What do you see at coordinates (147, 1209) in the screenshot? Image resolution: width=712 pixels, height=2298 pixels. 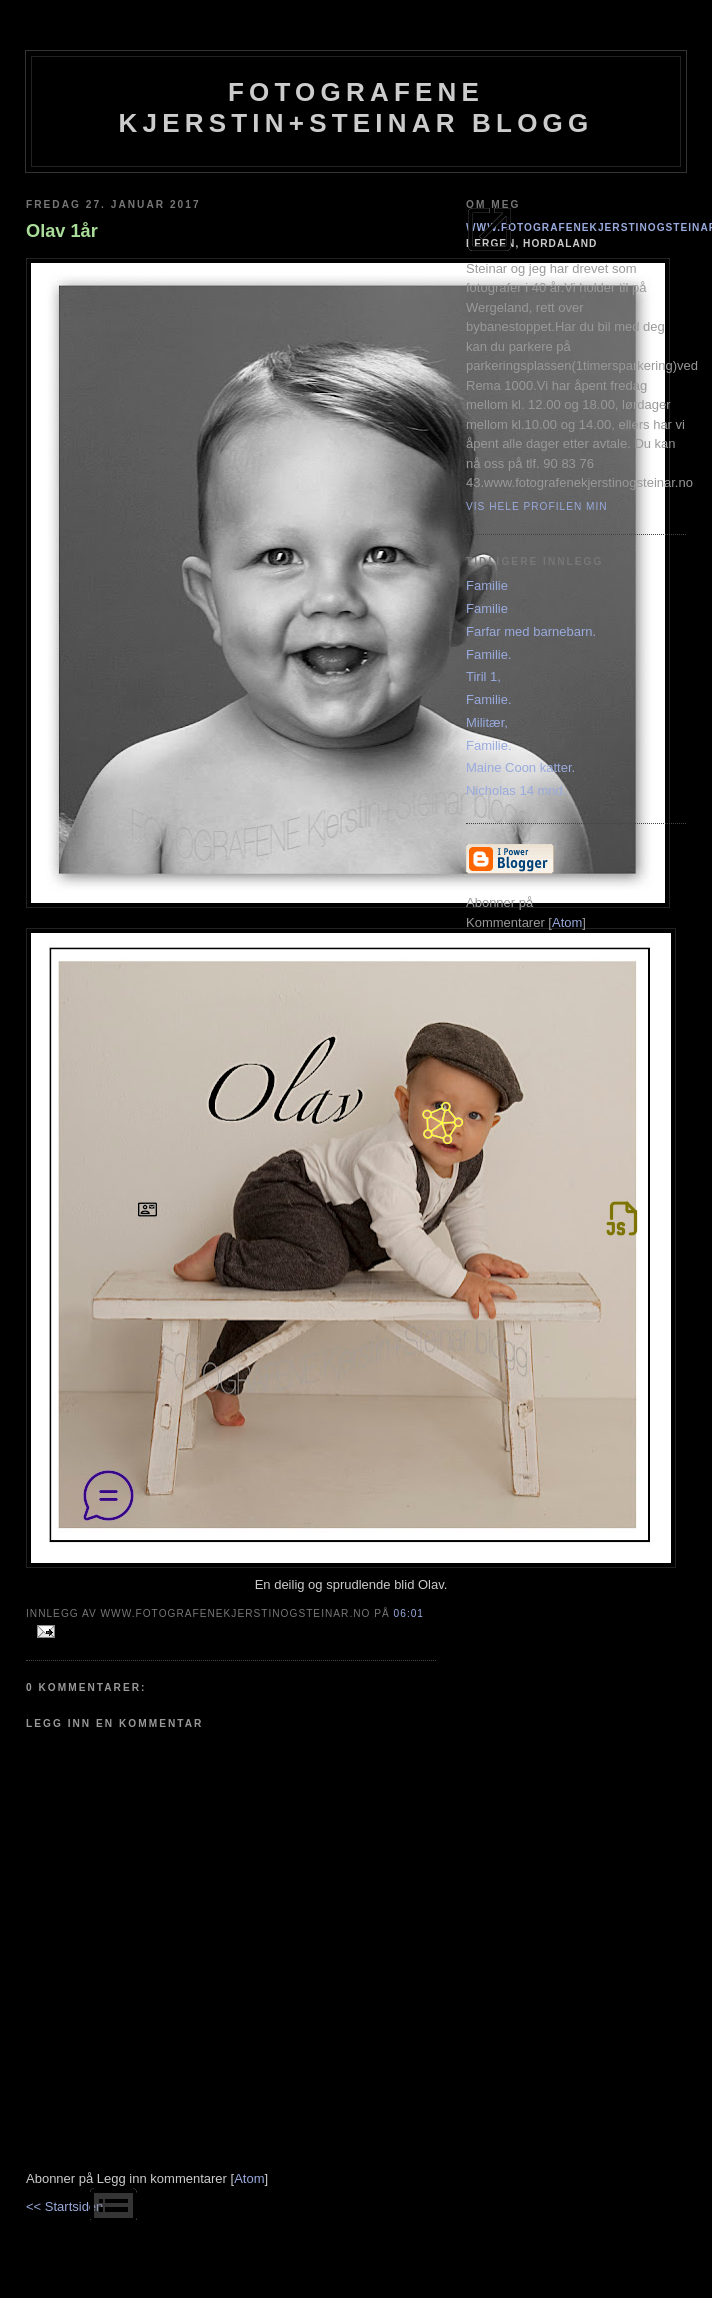 I see `view contact's email information` at bounding box center [147, 1209].